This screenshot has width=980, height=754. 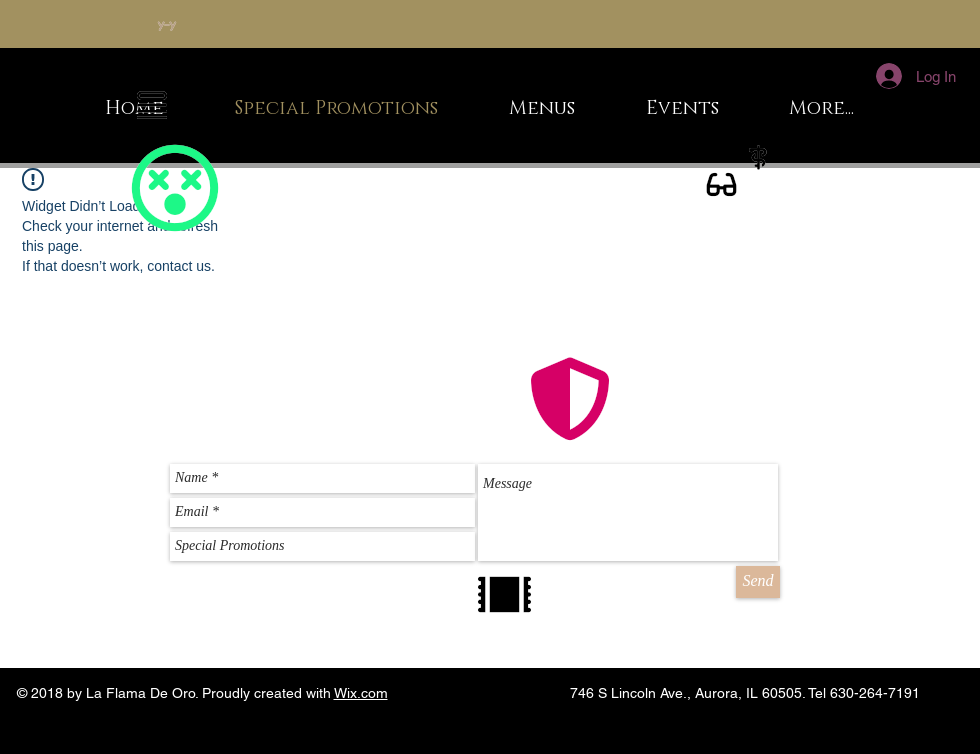 What do you see at coordinates (152, 105) in the screenshot?
I see `view a playlist or media queue` at bounding box center [152, 105].